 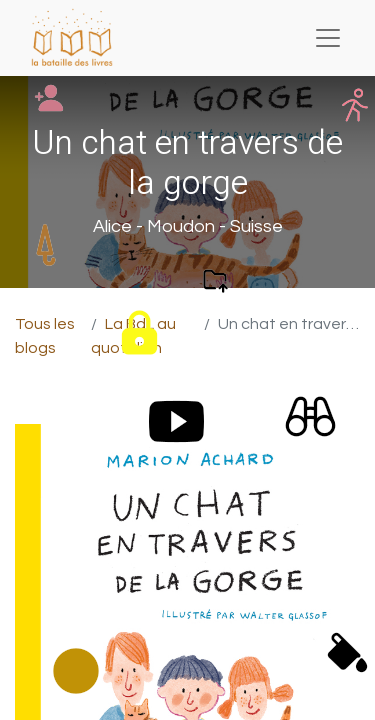 What do you see at coordinates (49, 98) in the screenshot?
I see `add a new contact or friend` at bounding box center [49, 98].